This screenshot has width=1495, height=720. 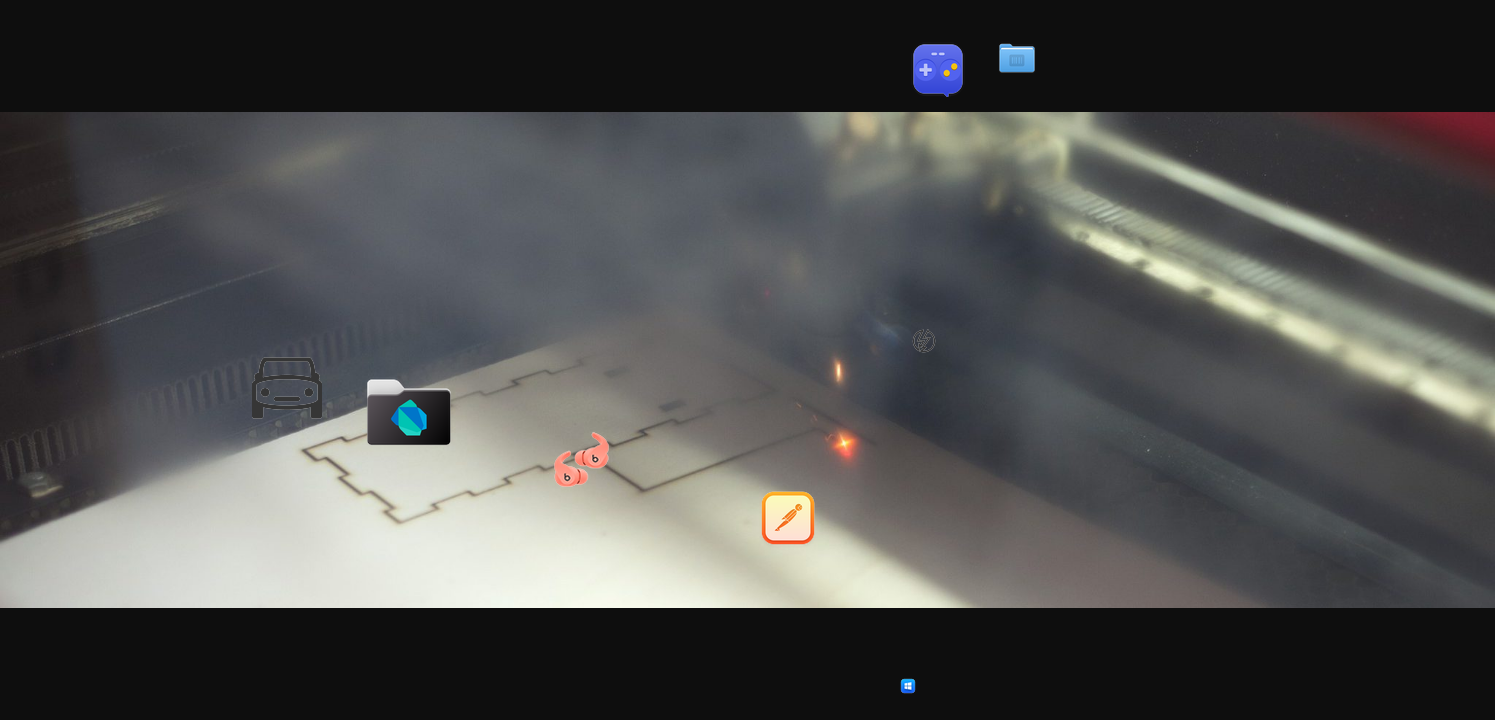 I want to click on launch wine windows compatibility layer, so click(x=908, y=686).